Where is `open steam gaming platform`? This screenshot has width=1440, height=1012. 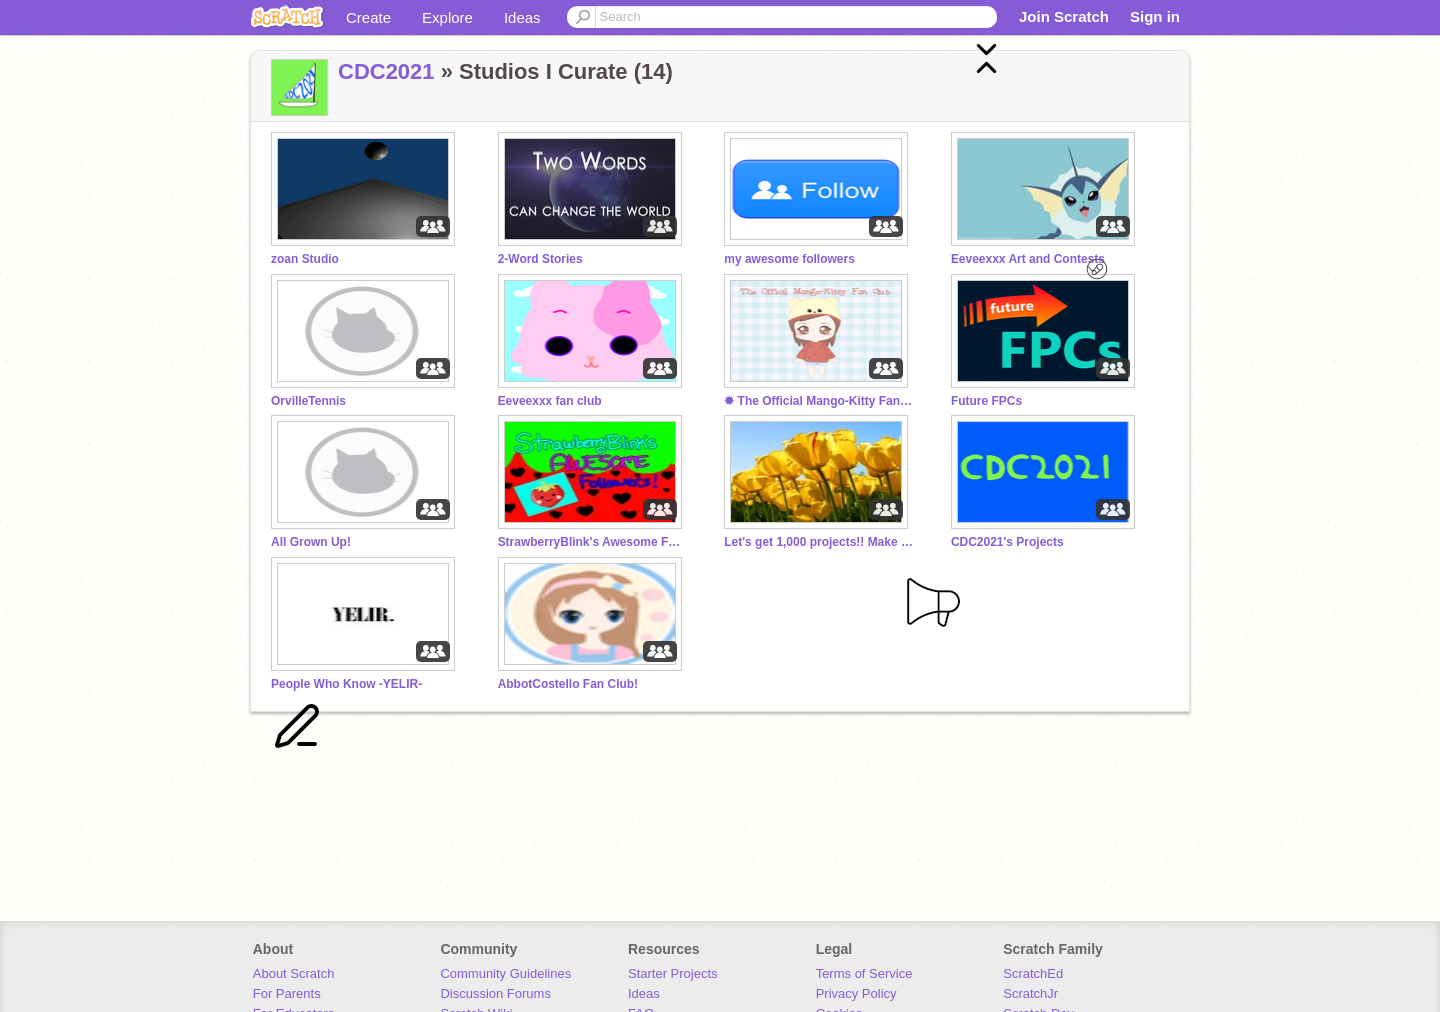
open steam gaming platform is located at coordinates (1097, 269).